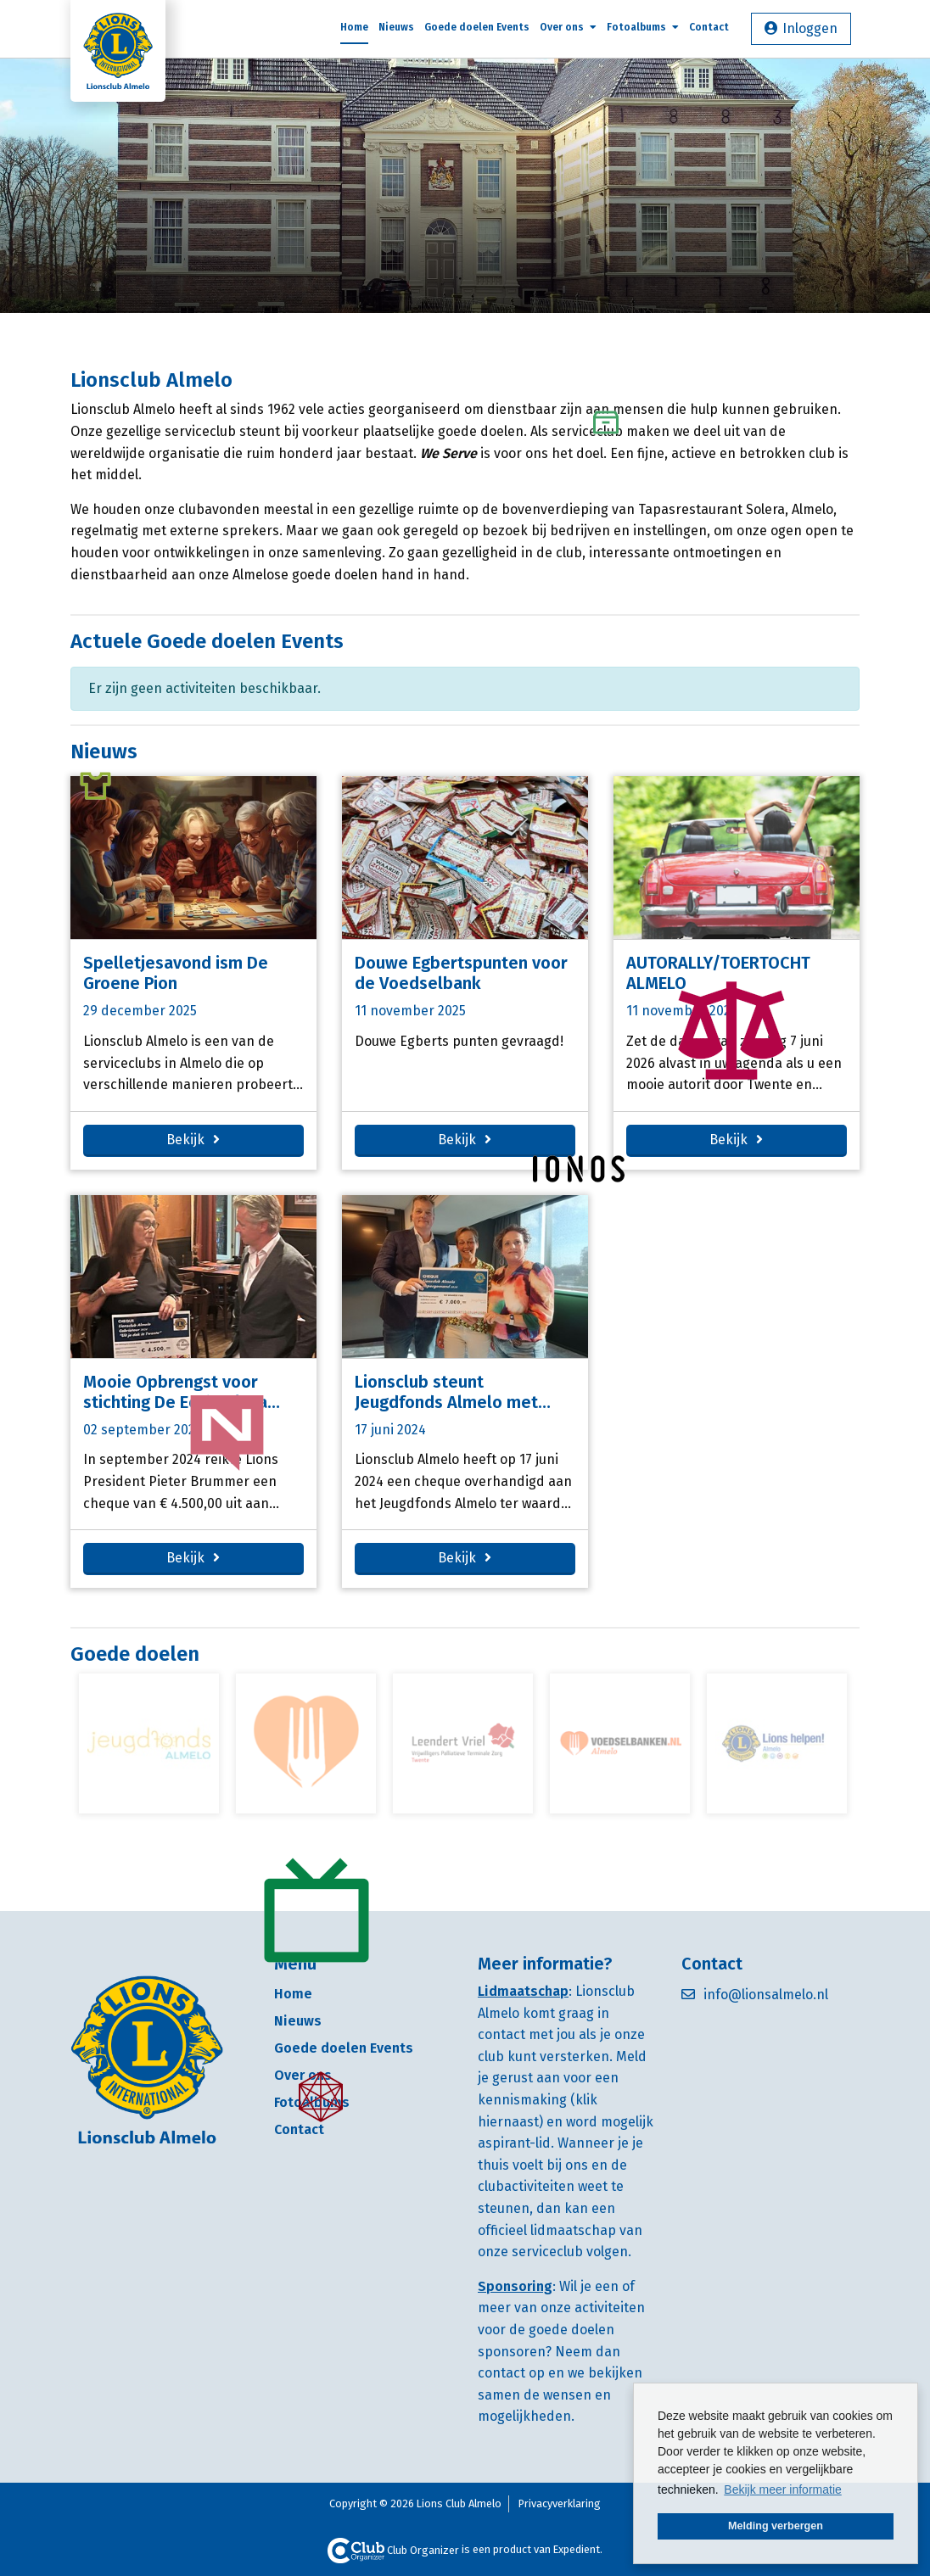 This screenshot has width=930, height=2576. I want to click on archive items or documents, so click(606, 422).